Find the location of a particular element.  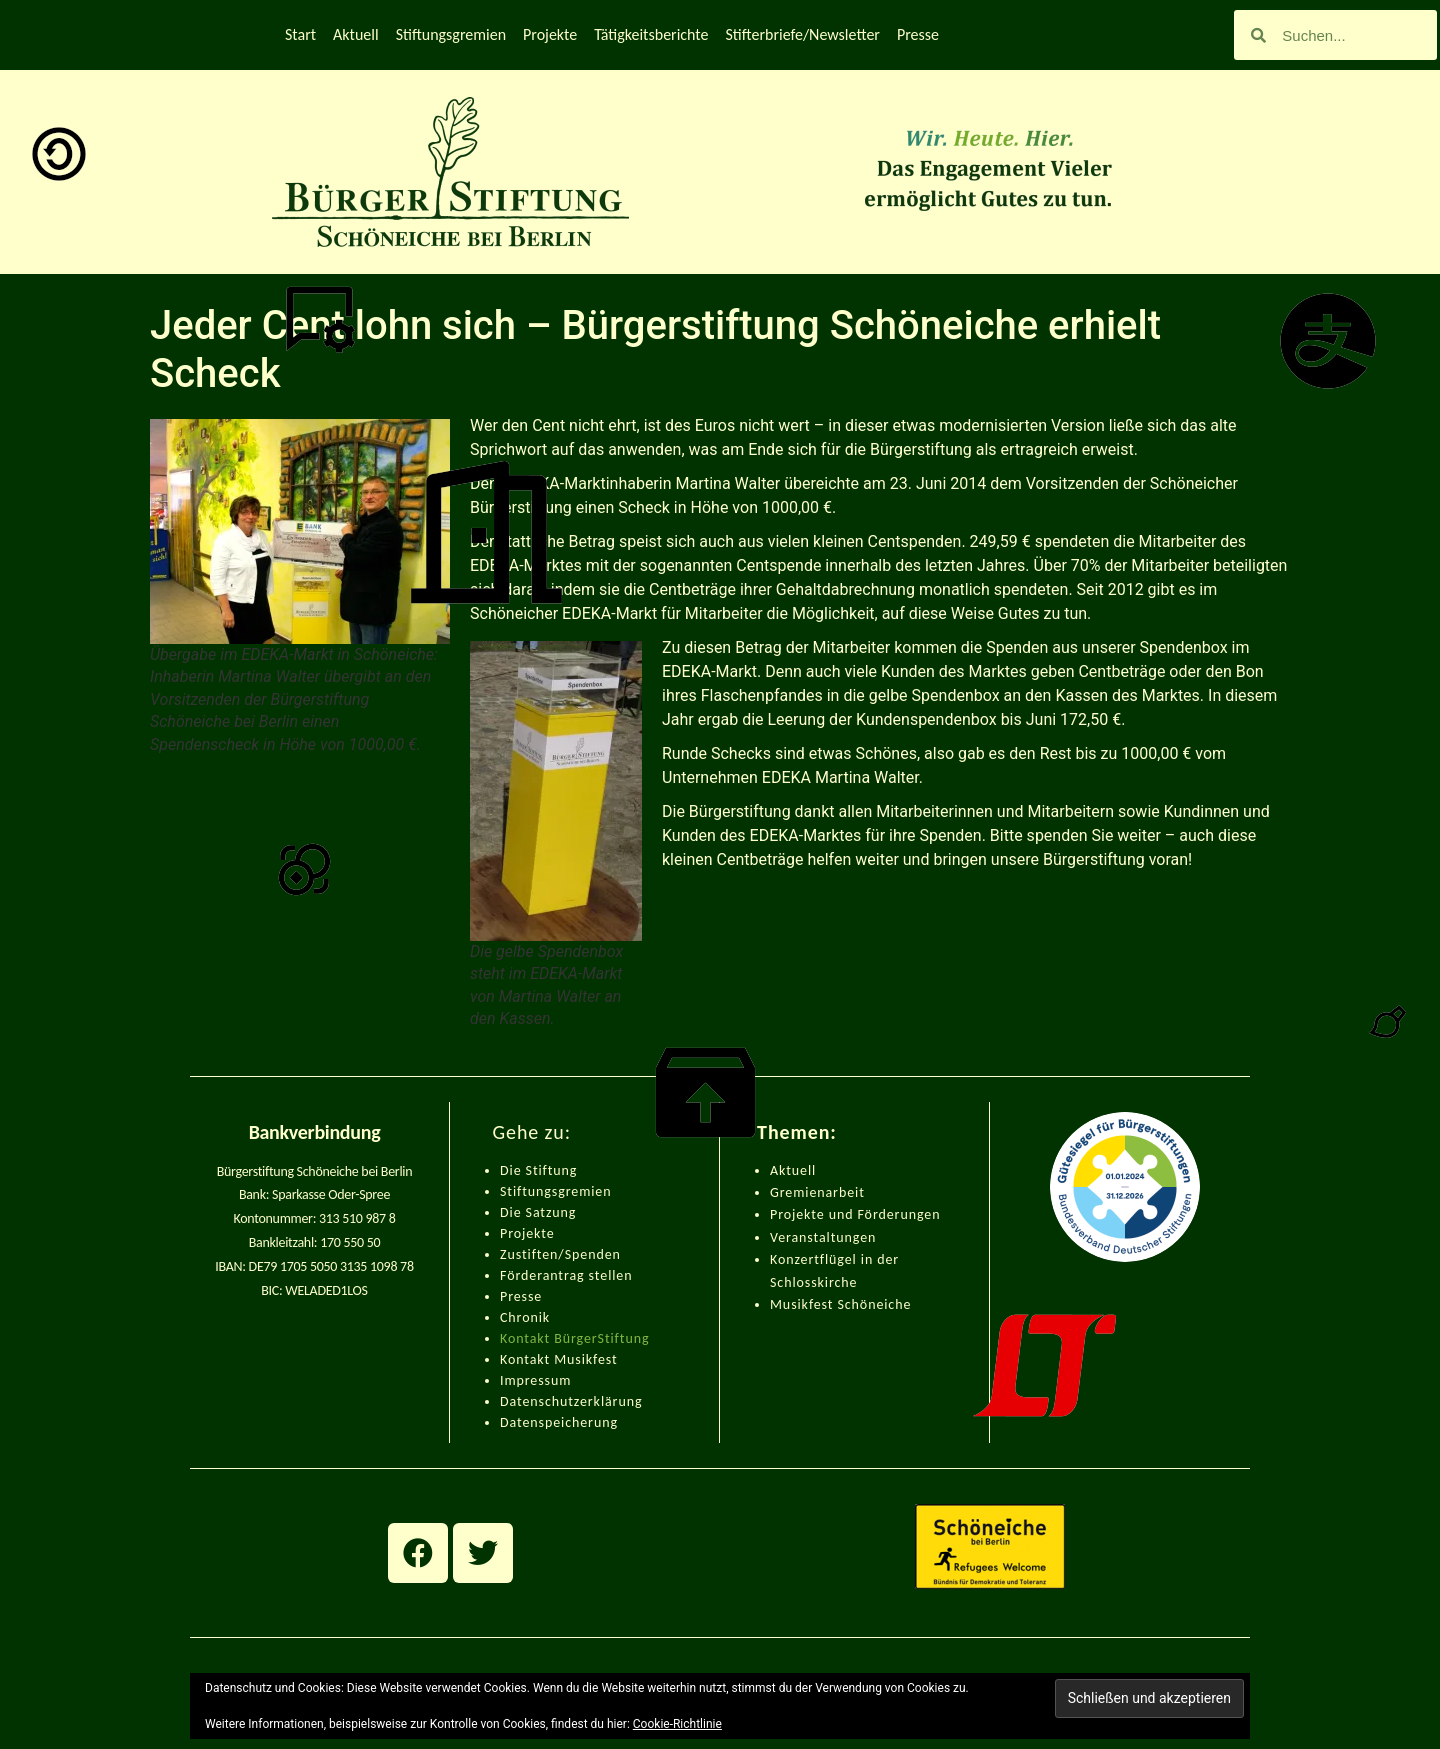

open chat settings is located at coordinates (319, 316).